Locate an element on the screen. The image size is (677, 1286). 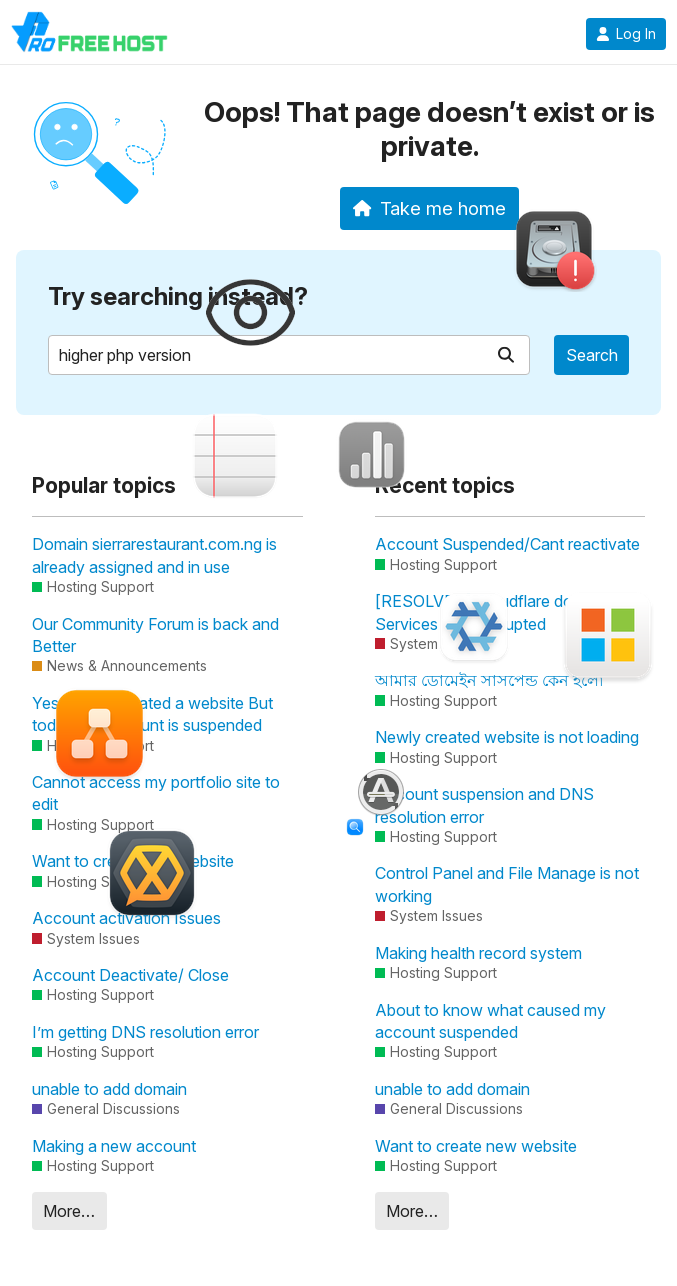
open hexchat irc client is located at coordinates (152, 873).